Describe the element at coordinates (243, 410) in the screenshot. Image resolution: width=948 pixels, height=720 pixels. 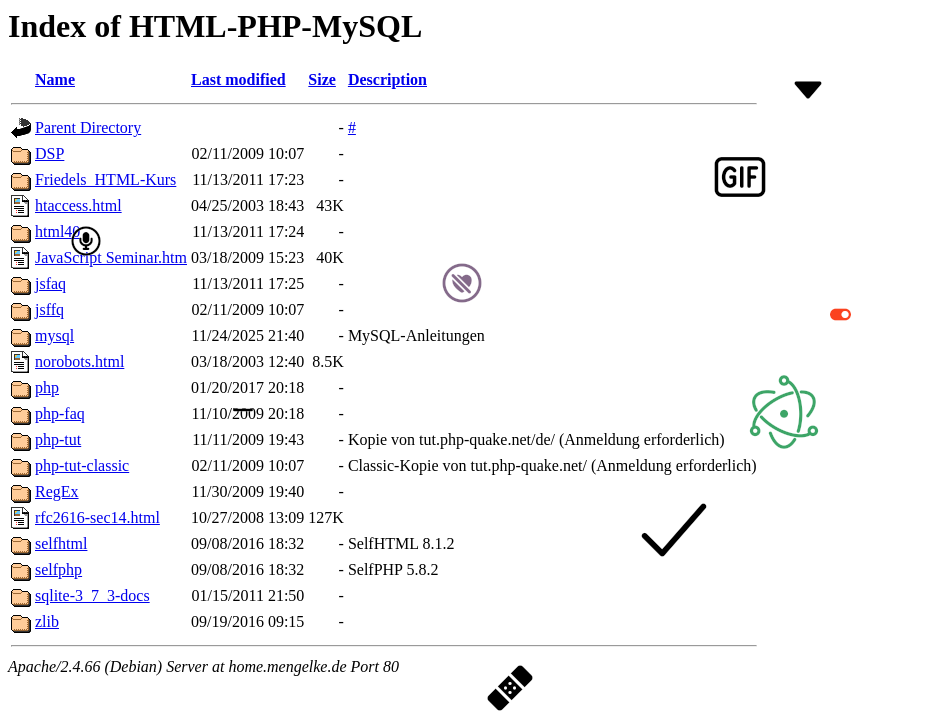
I see `decrease quantity or value` at that location.